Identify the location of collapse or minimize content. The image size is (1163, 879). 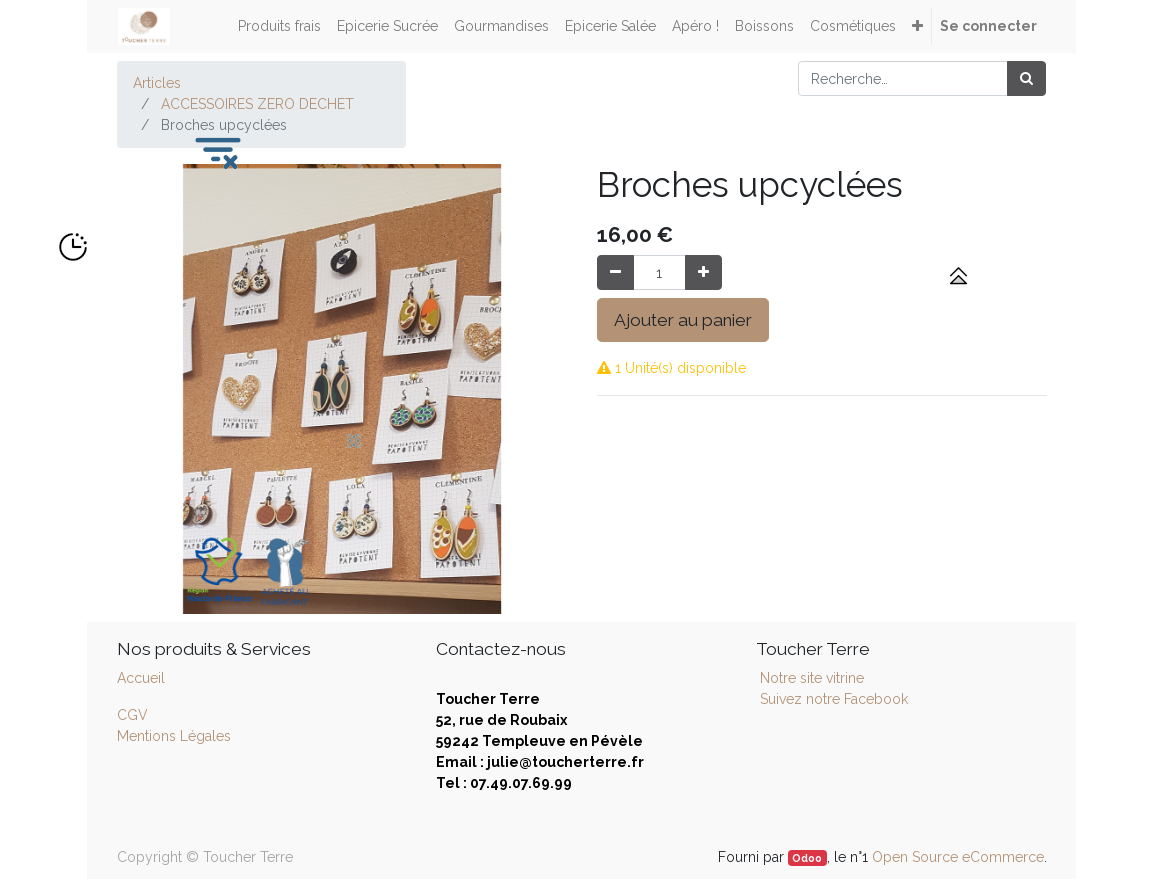
(958, 276).